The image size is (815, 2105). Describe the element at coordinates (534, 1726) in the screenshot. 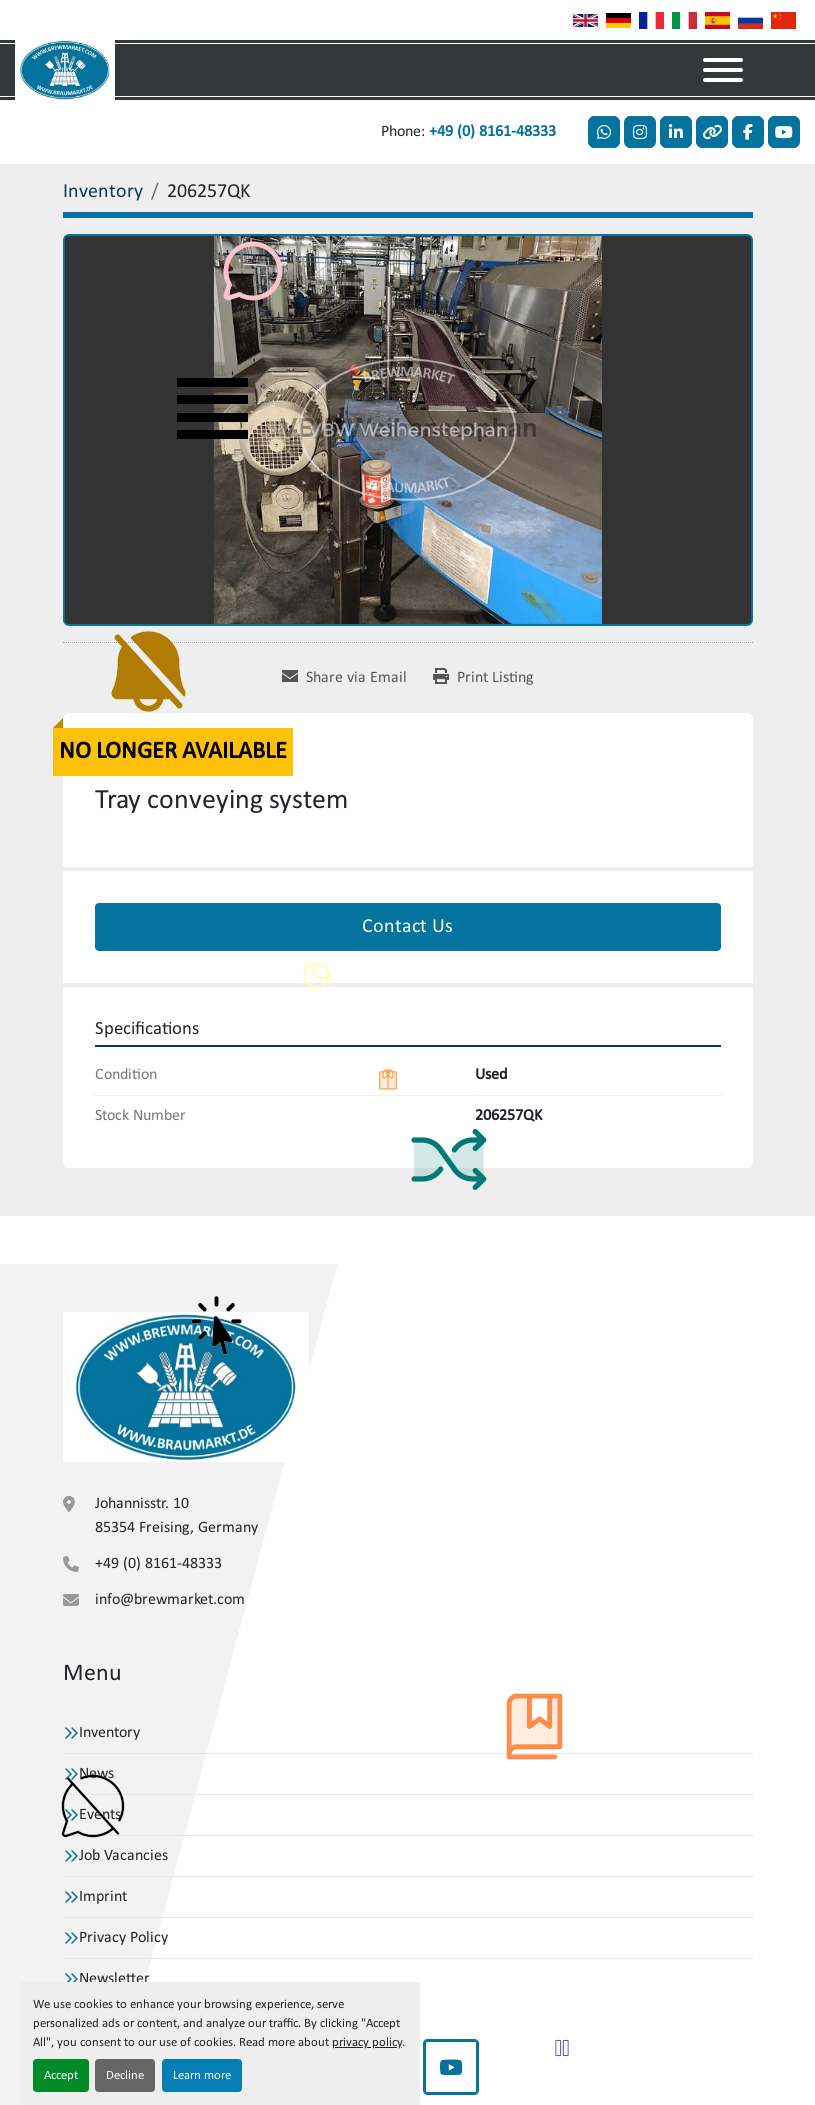

I see `access your bookmarked reading material` at that location.